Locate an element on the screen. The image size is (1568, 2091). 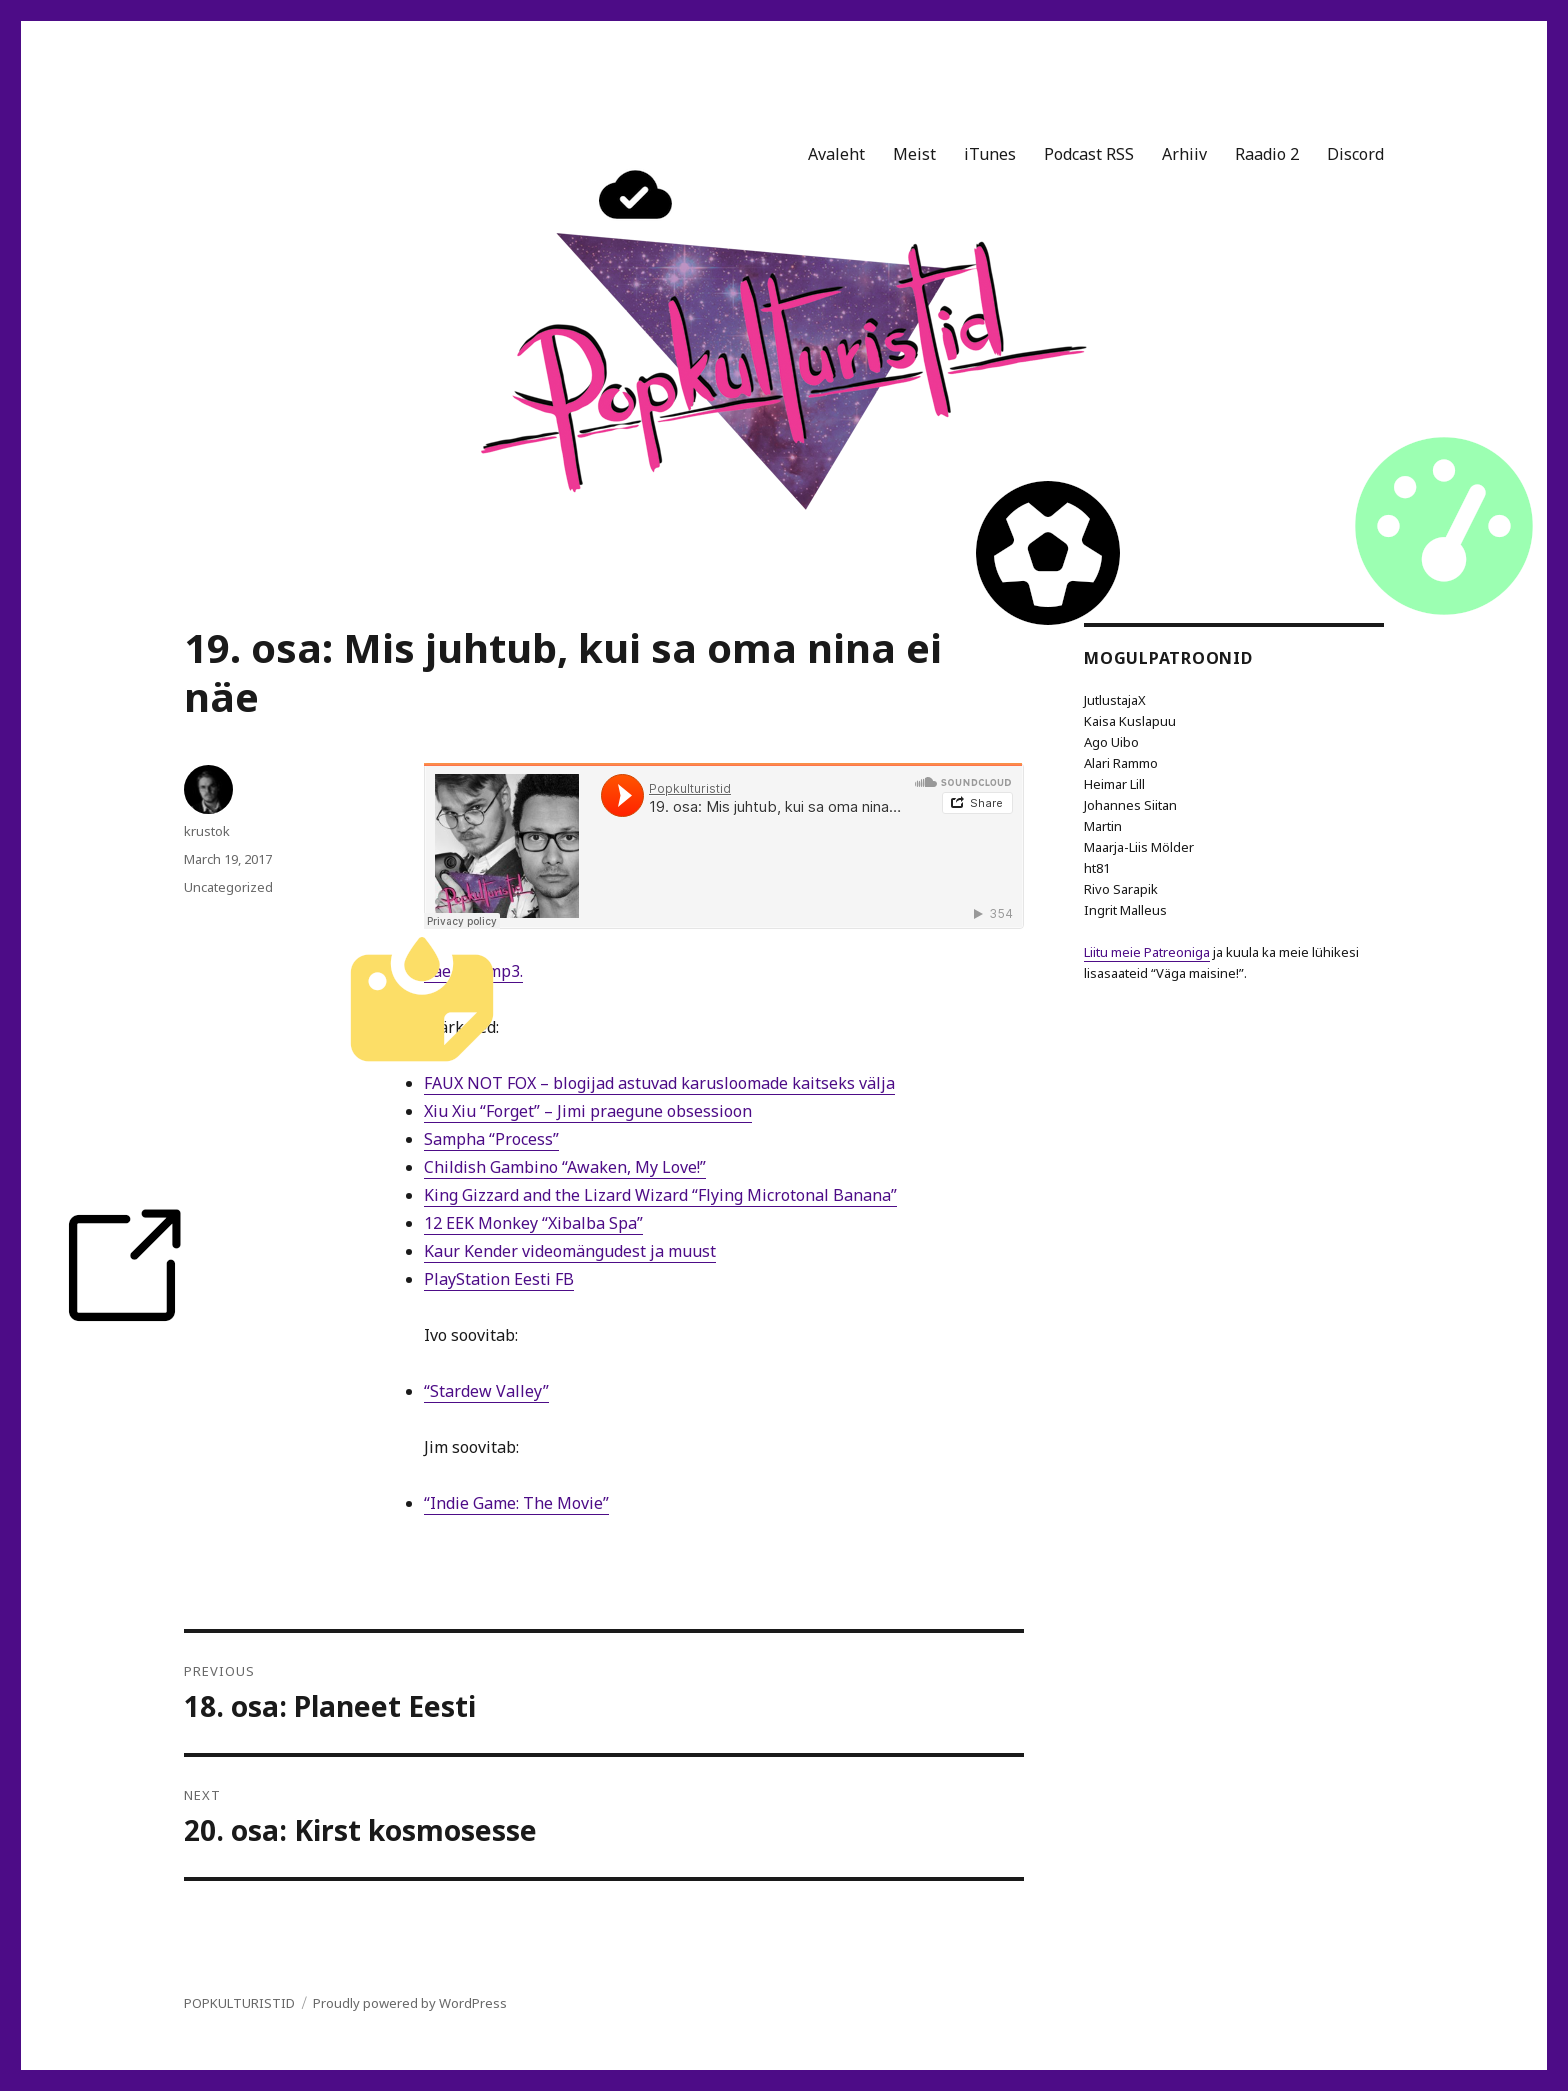
file successfully uploaded to cloud is located at coordinates (635, 194).